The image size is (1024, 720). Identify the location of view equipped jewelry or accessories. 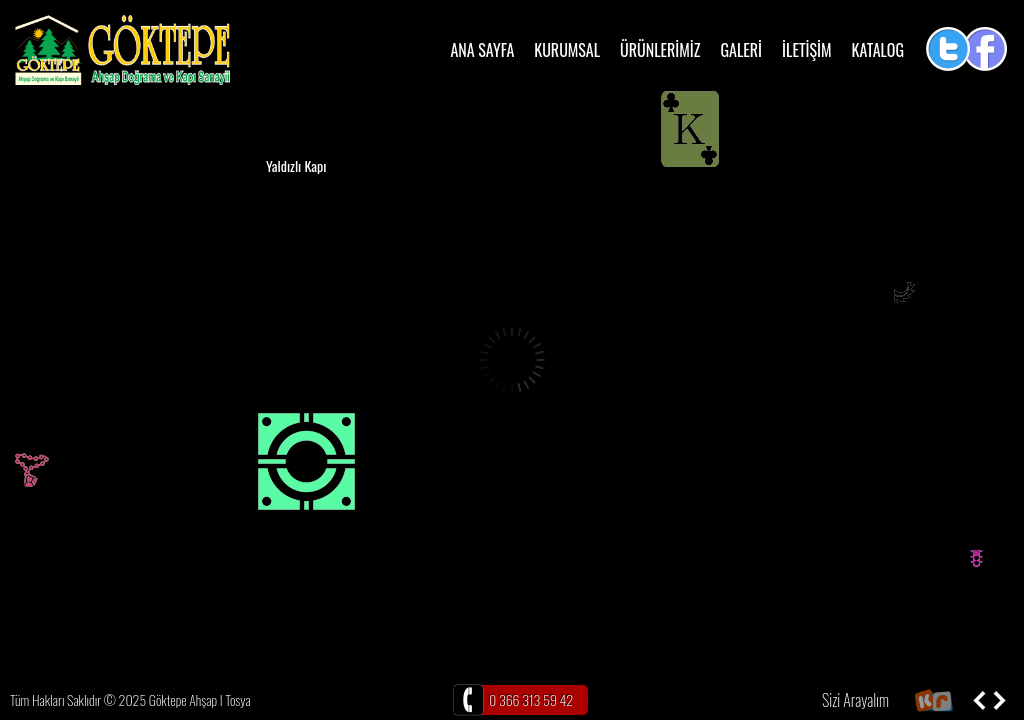
(32, 470).